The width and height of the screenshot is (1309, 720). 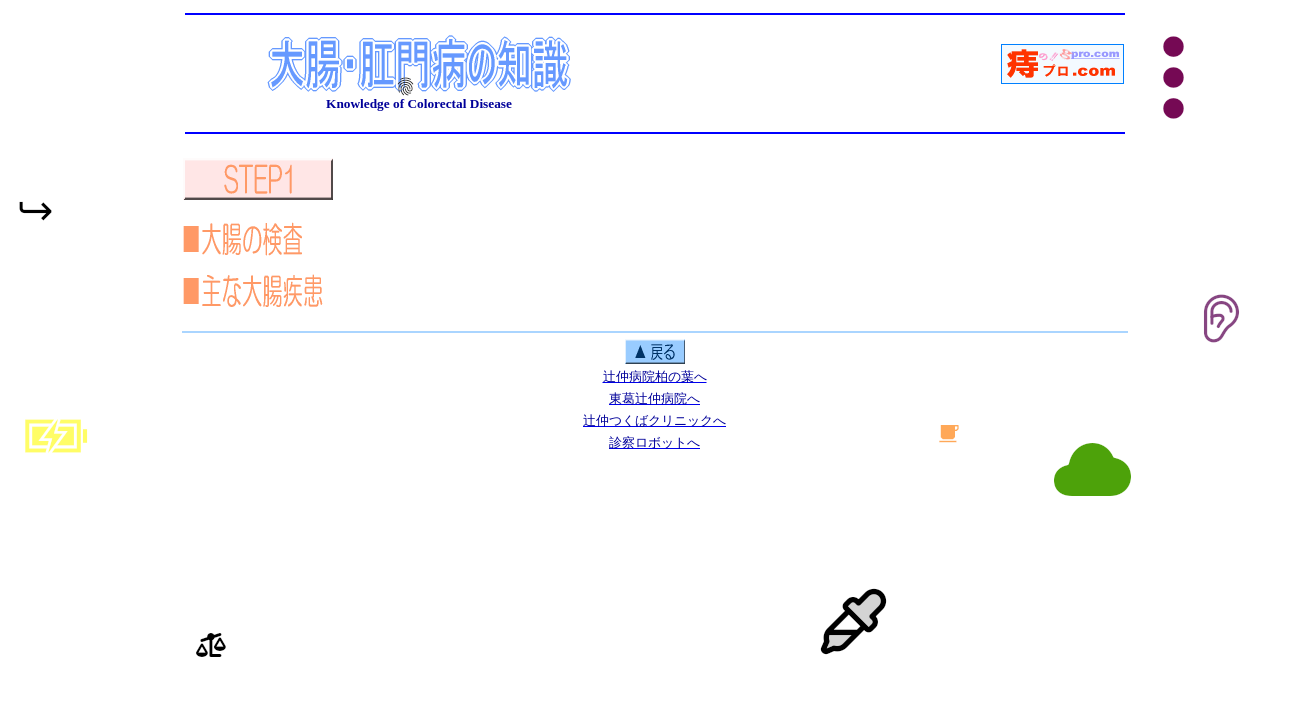 I want to click on indicates an unbalanced comparison or unequal weight, so click(x=211, y=645).